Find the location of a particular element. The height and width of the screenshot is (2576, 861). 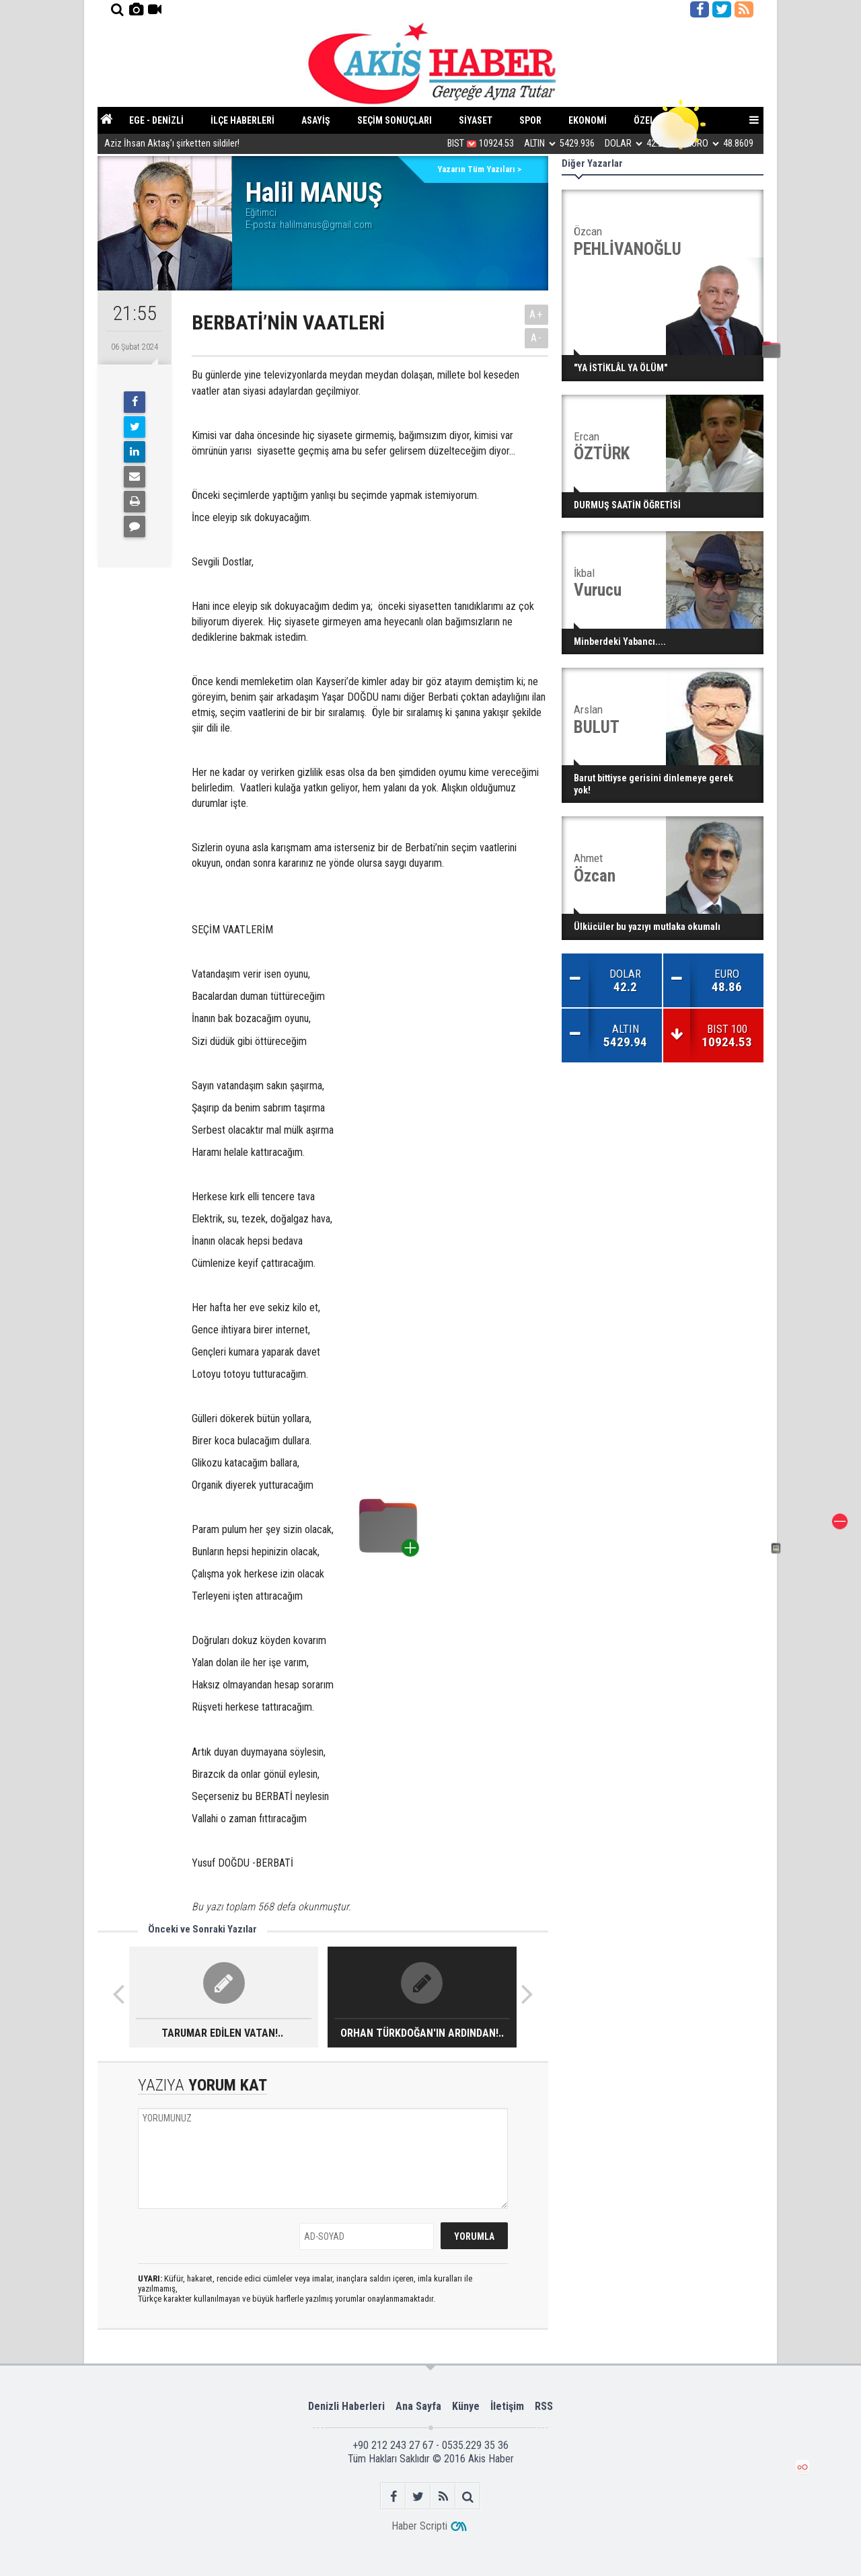

create a new folder is located at coordinates (388, 1526).